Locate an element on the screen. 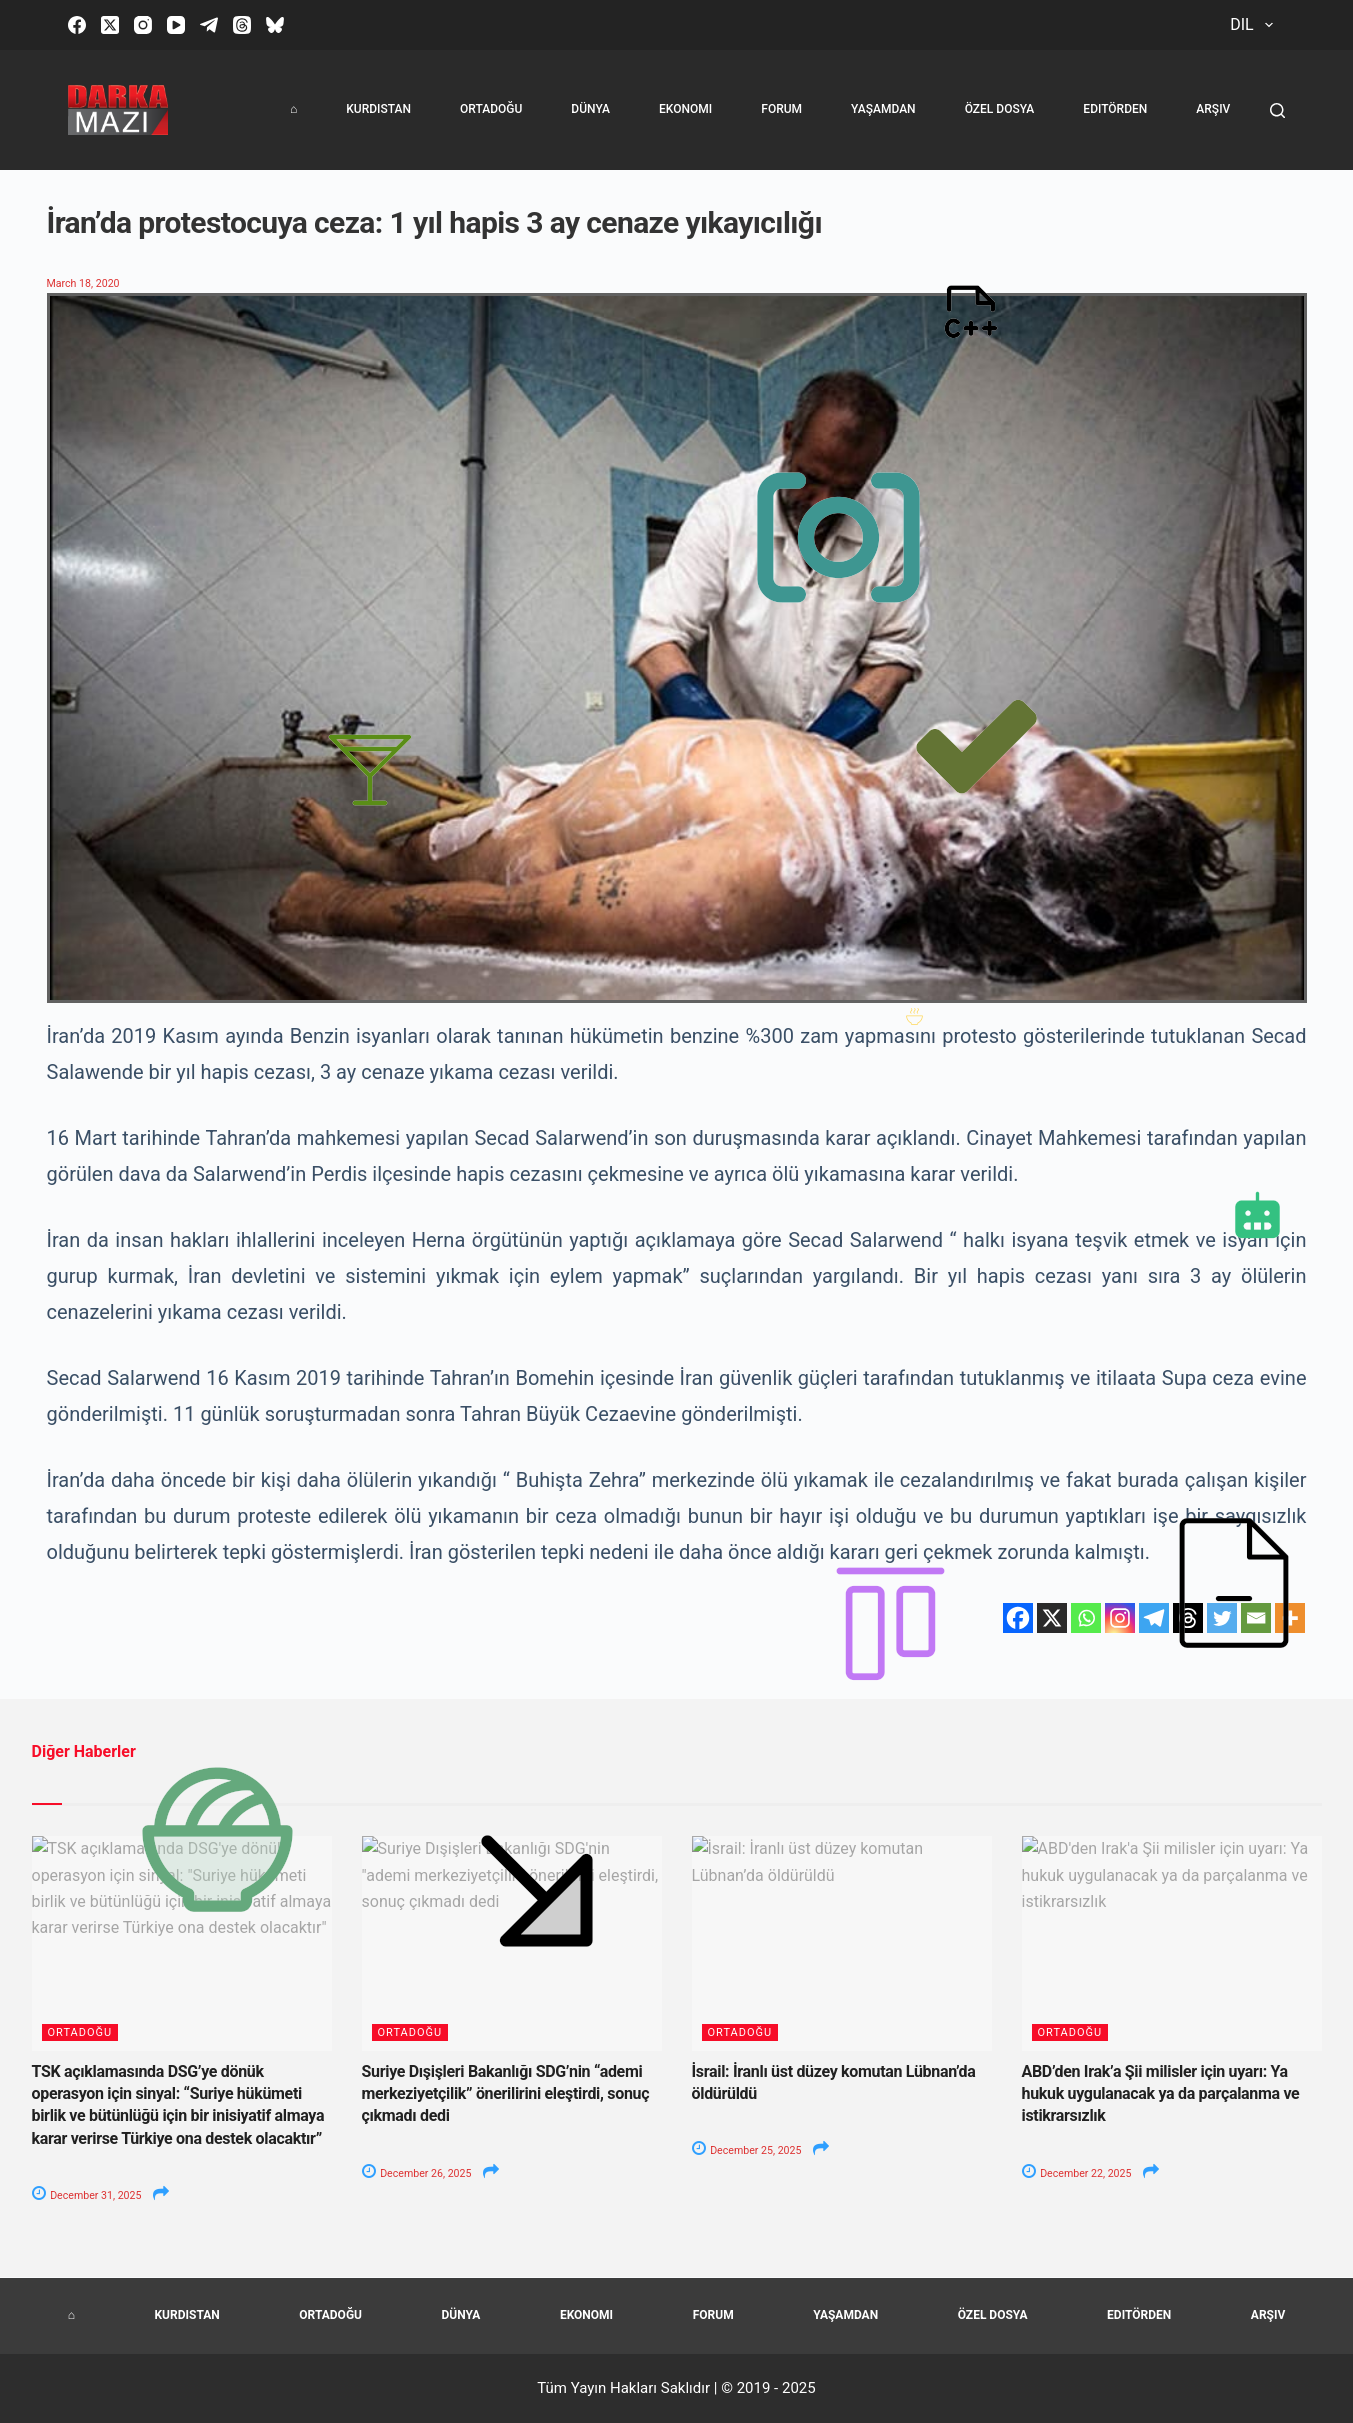 This screenshot has height=2423, width=1353. view hot food or soup options is located at coordinates (914, 1016).